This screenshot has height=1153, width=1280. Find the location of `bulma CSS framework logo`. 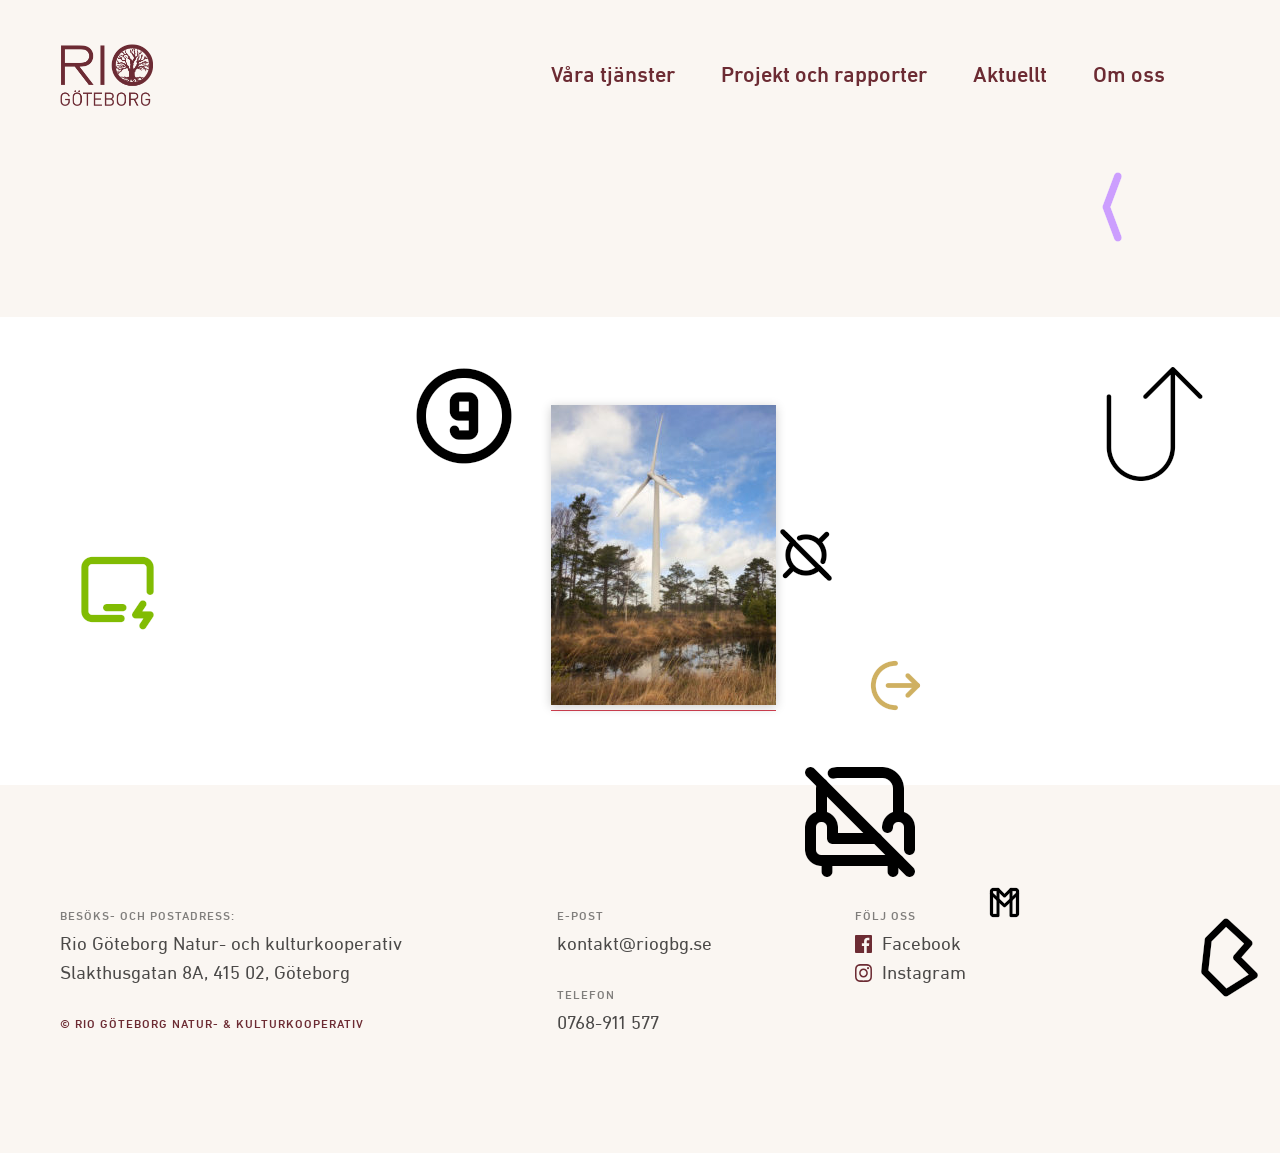

bulma CSS framework logo is located at coordinates (1229, 957).